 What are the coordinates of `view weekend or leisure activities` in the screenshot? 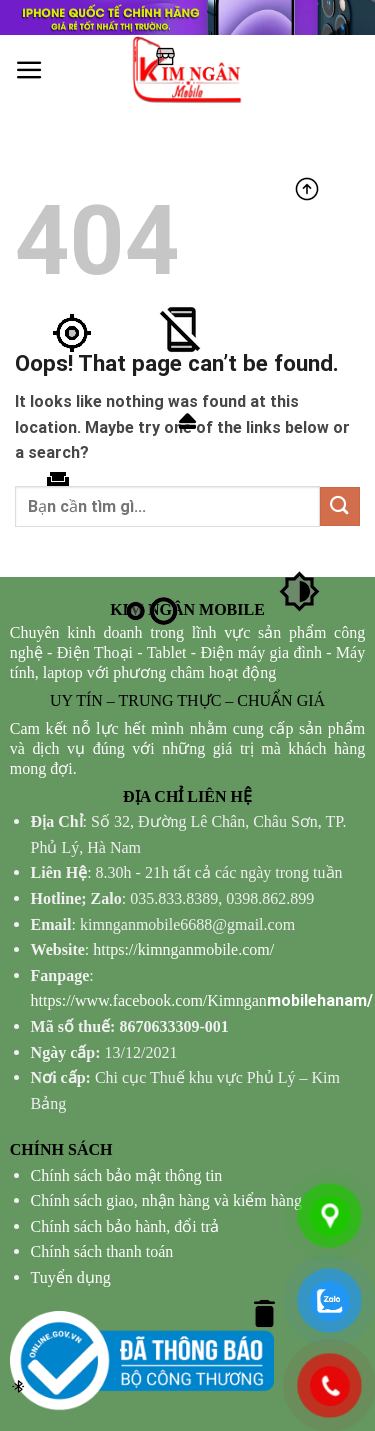 It's located at (58, 479).